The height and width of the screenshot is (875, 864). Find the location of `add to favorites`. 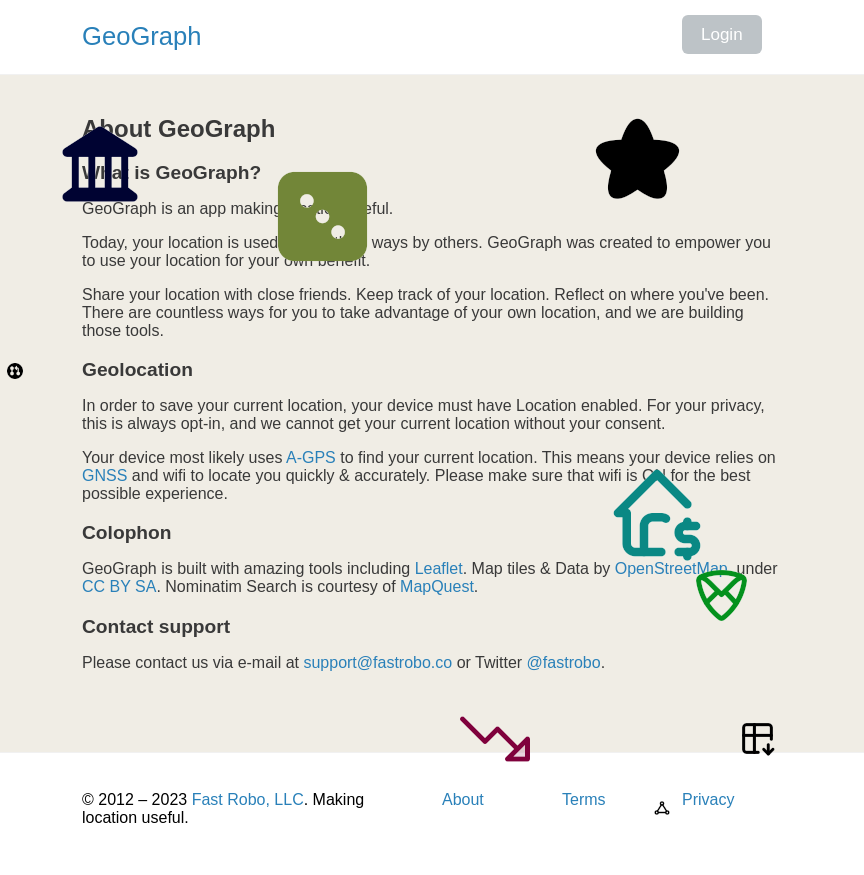

add to favorites is located at coordinates (637, 160).